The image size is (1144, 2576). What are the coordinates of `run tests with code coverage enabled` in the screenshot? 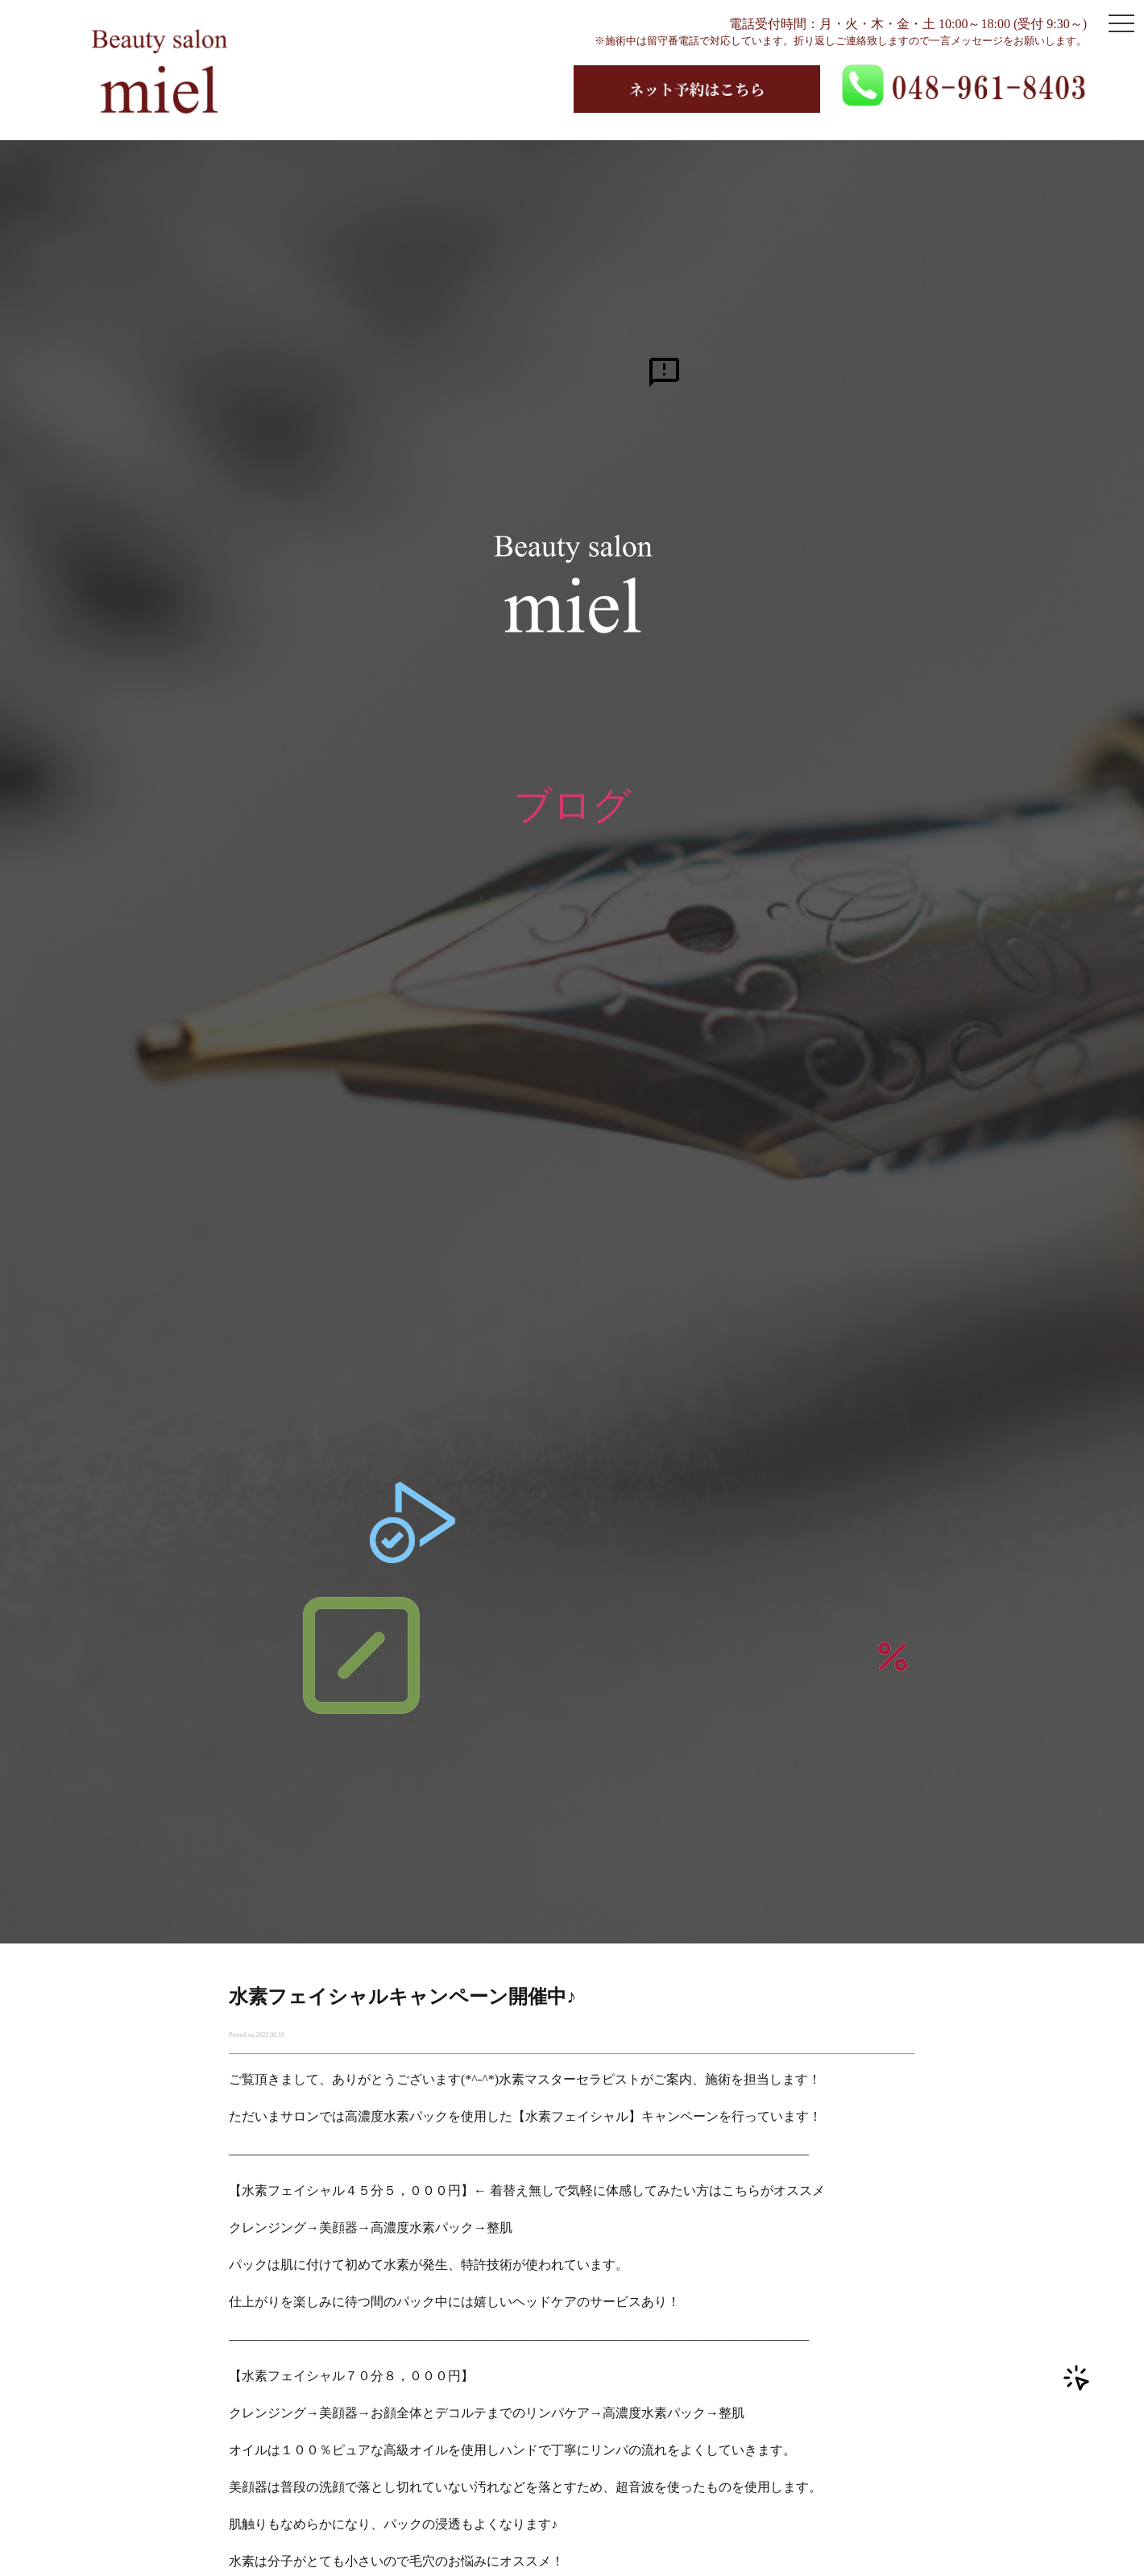 It's located at (413, 1518).